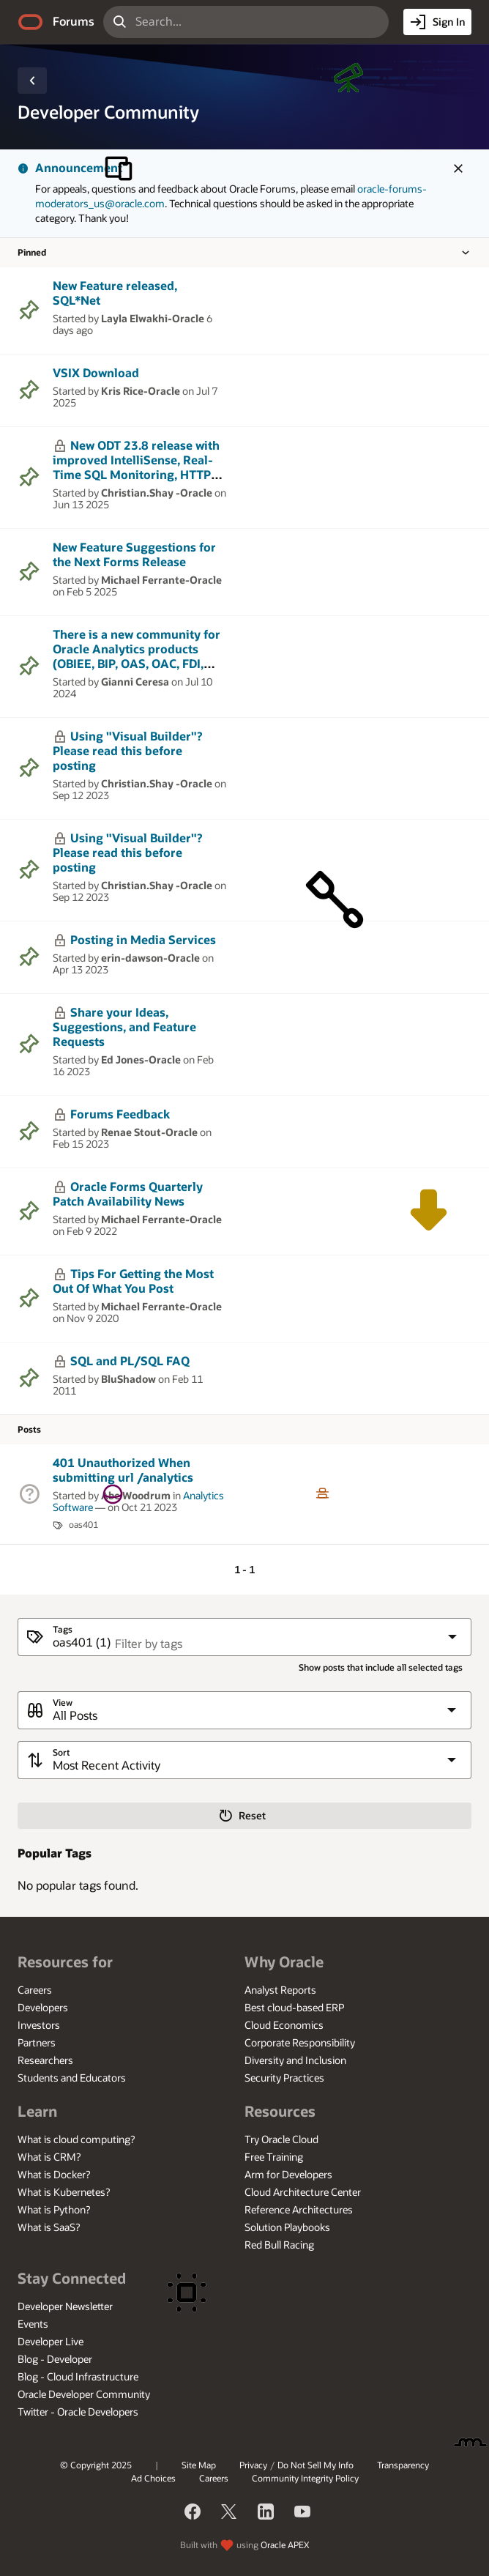  What do you see at coordinates (428, 1210) in the screenshot?
I see `download a file or content` at bounding box center [428, 1210].